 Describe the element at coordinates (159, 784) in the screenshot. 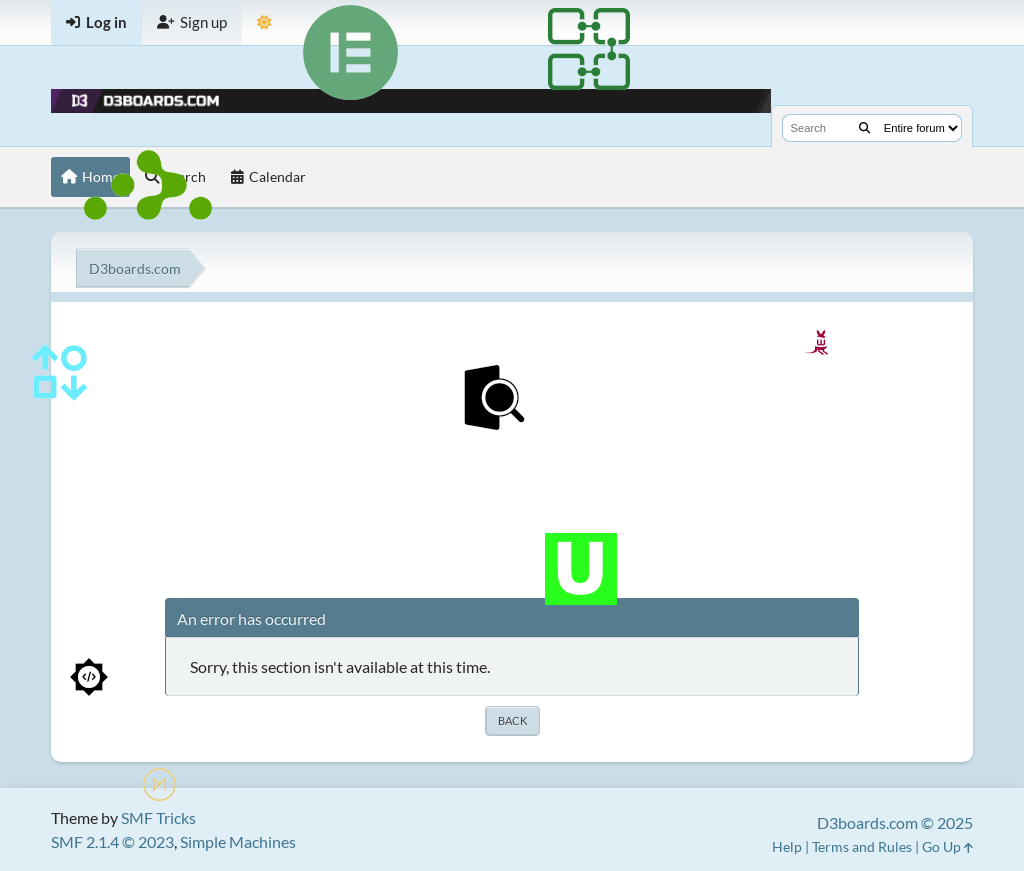

I see `osmc media center application logo` at that location.